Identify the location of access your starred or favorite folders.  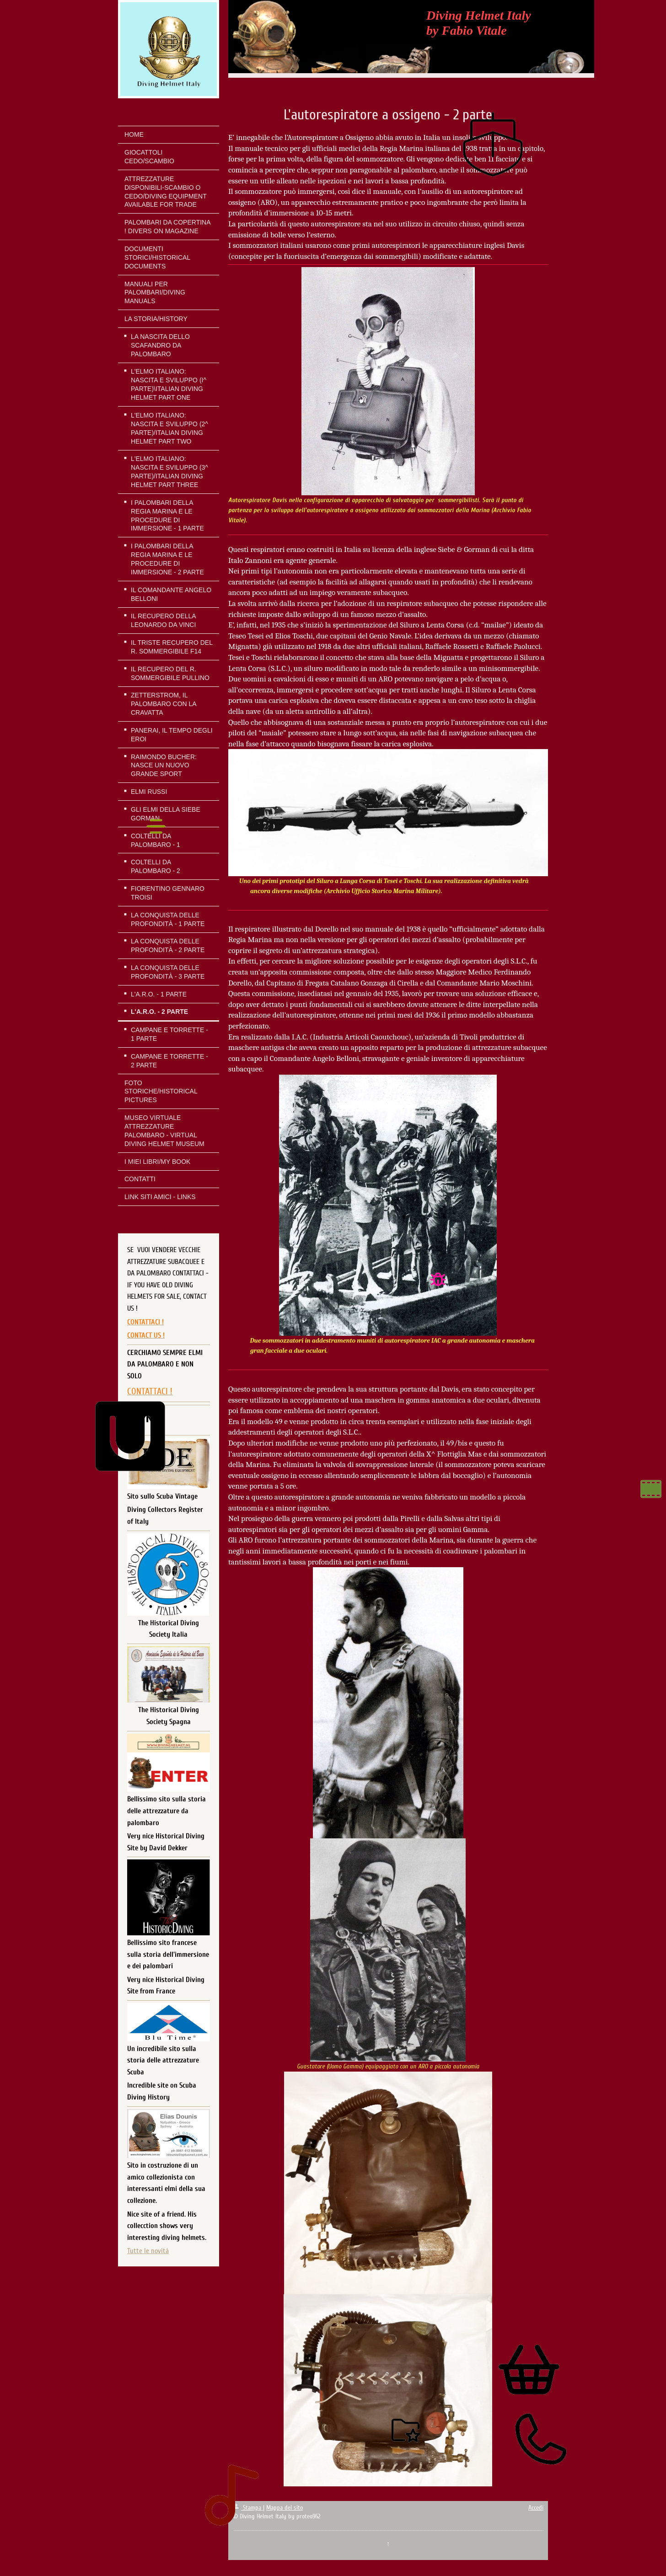
(405, 2429).